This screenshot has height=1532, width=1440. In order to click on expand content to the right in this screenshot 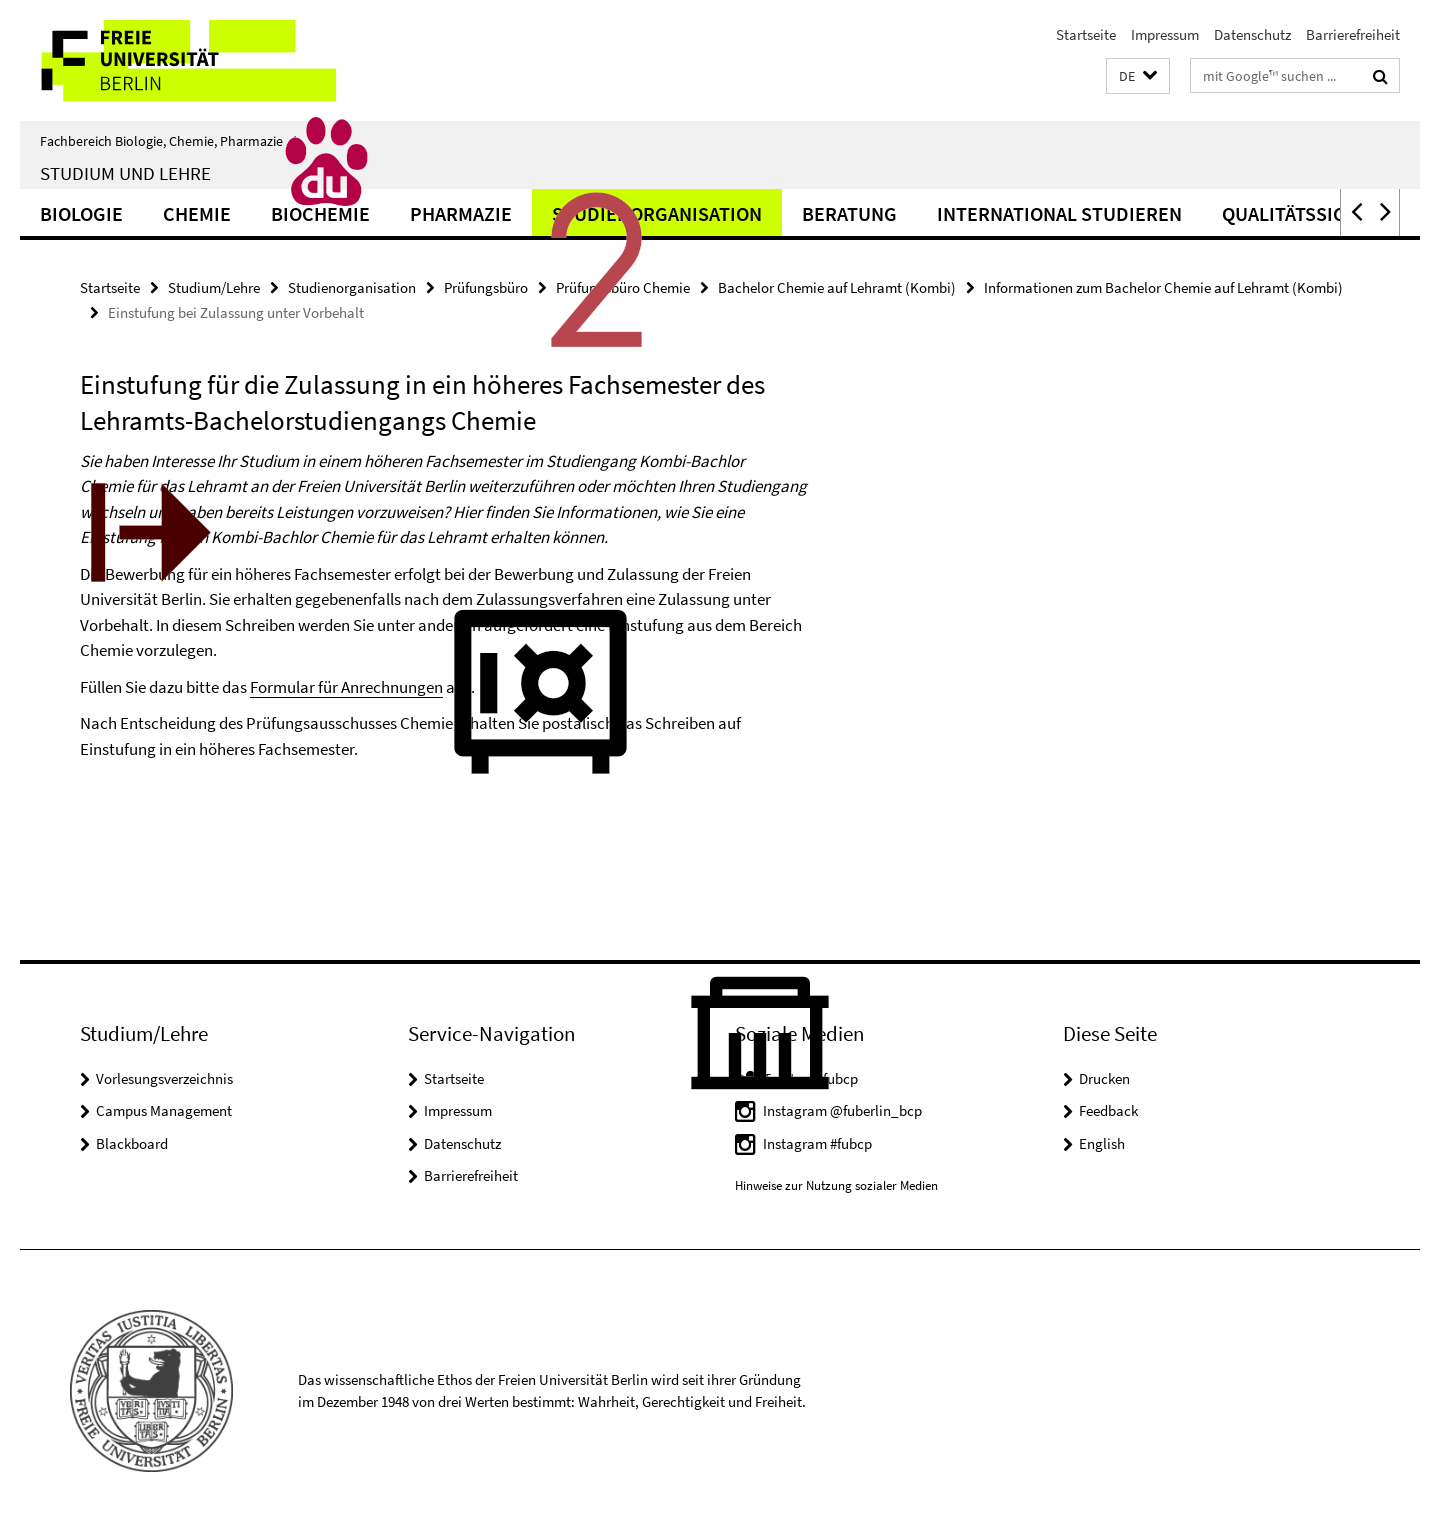, I will do `click(147, 532)`.